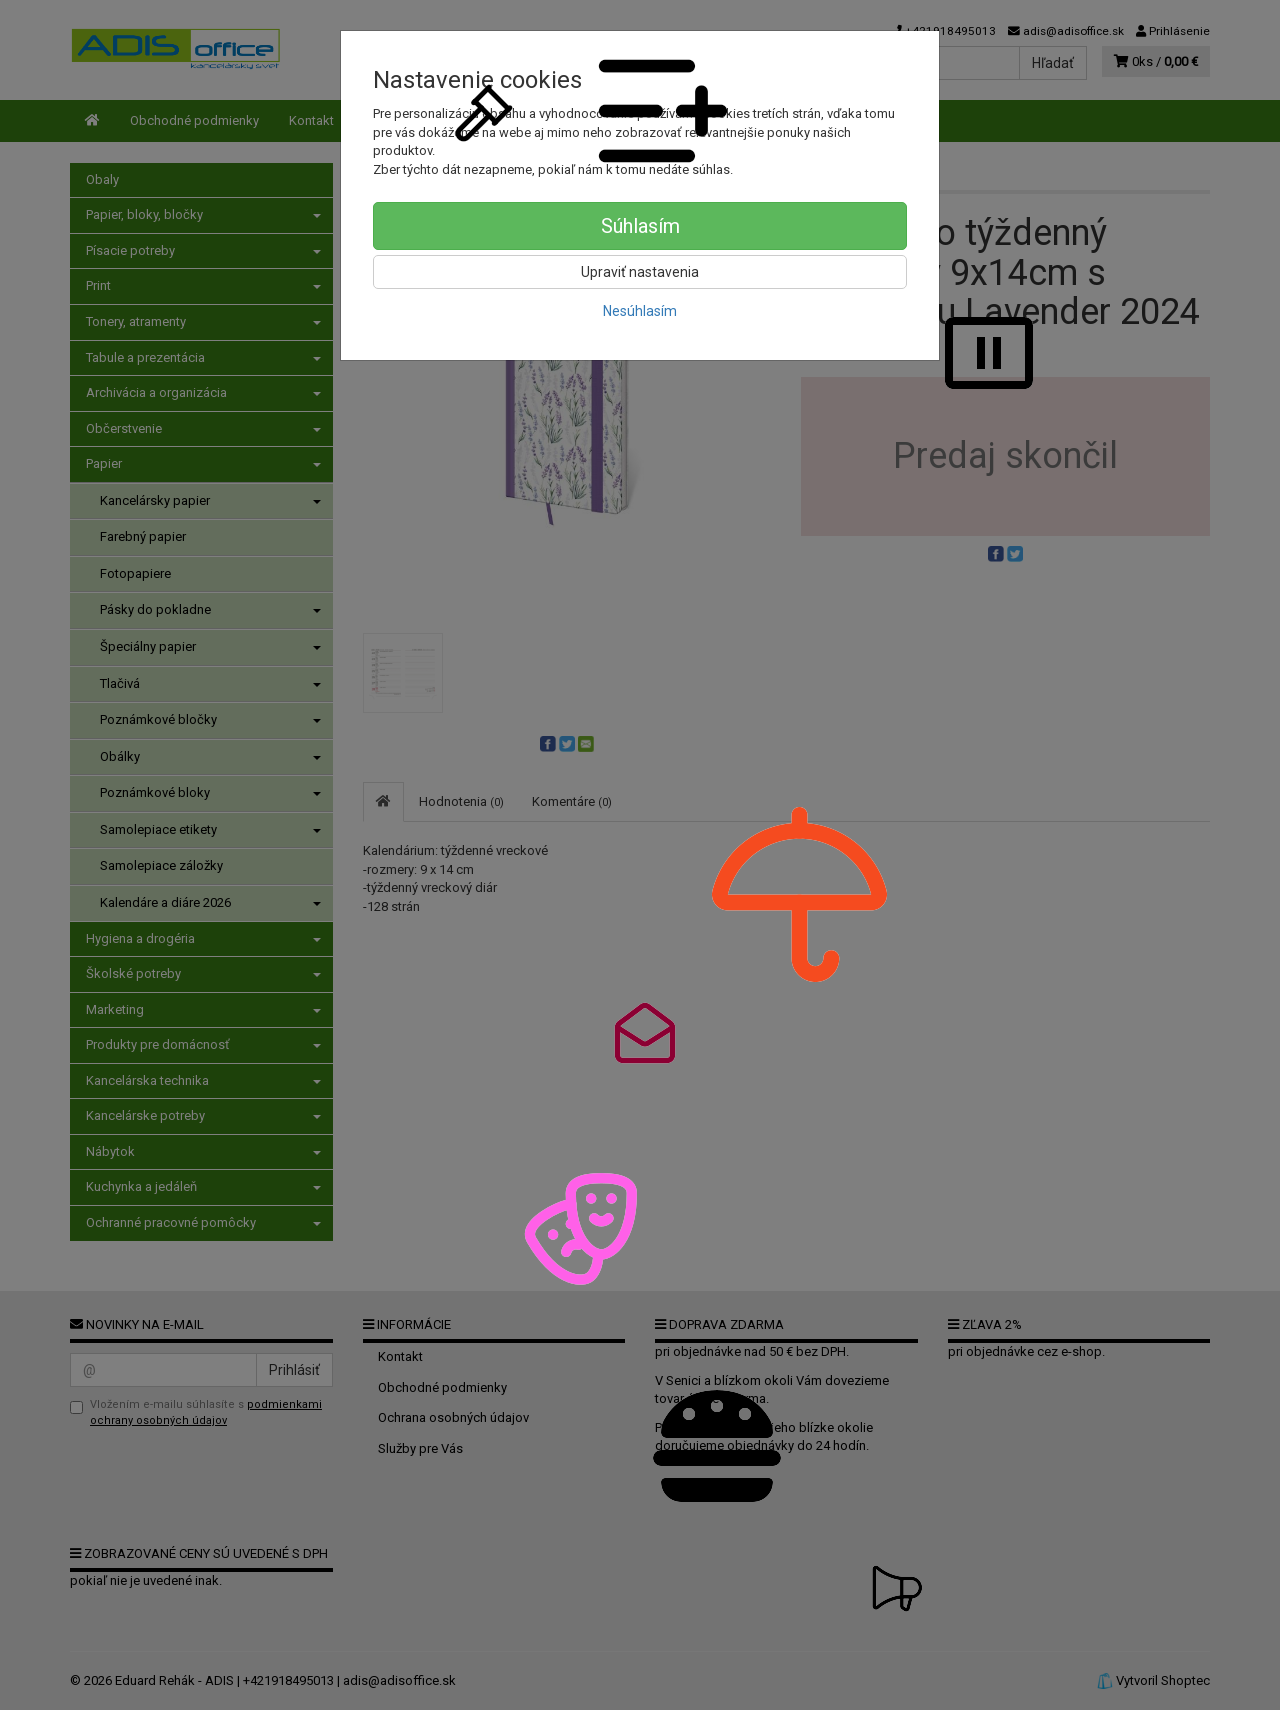 Image resolution: width=1280 pixels, height=1710 pixels. I want to click on view an opened or read email message, so click(645, 1033).